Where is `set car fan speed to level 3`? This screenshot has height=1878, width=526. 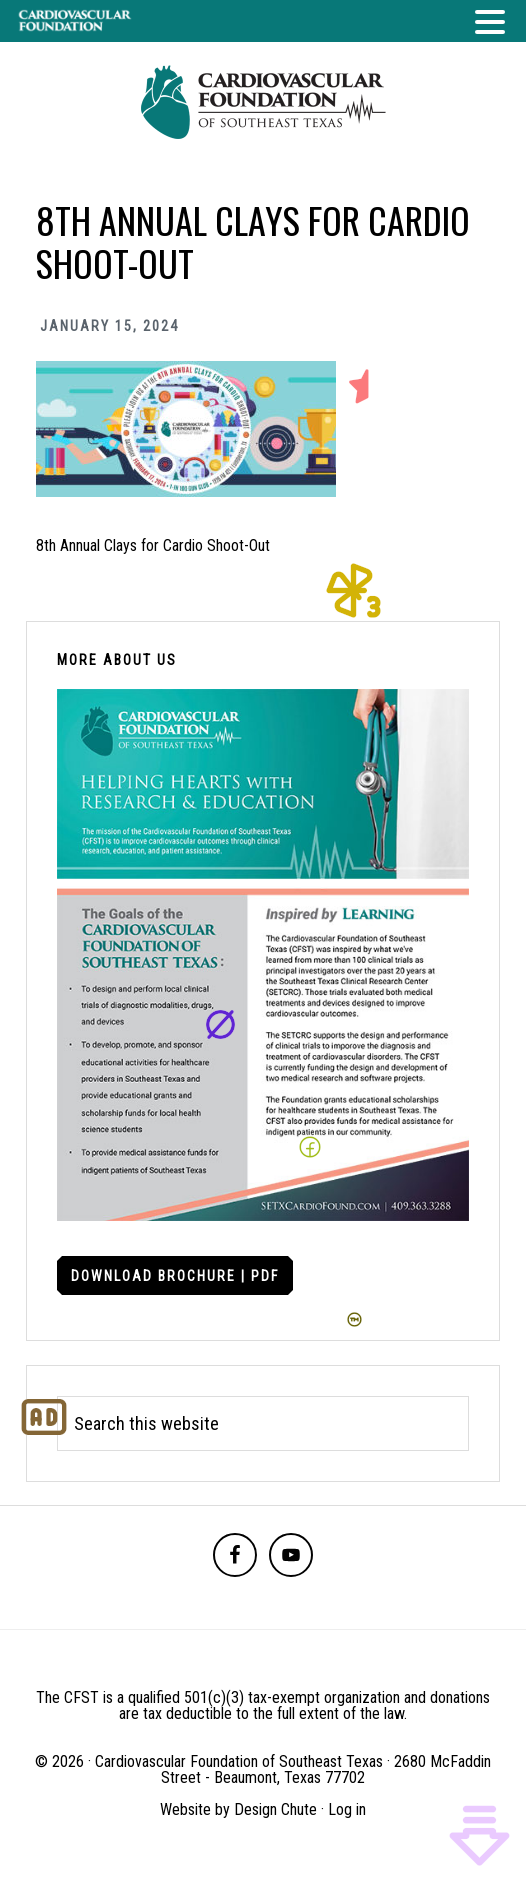 set car fan speed to level 3 is located at coordinates (353, 590).